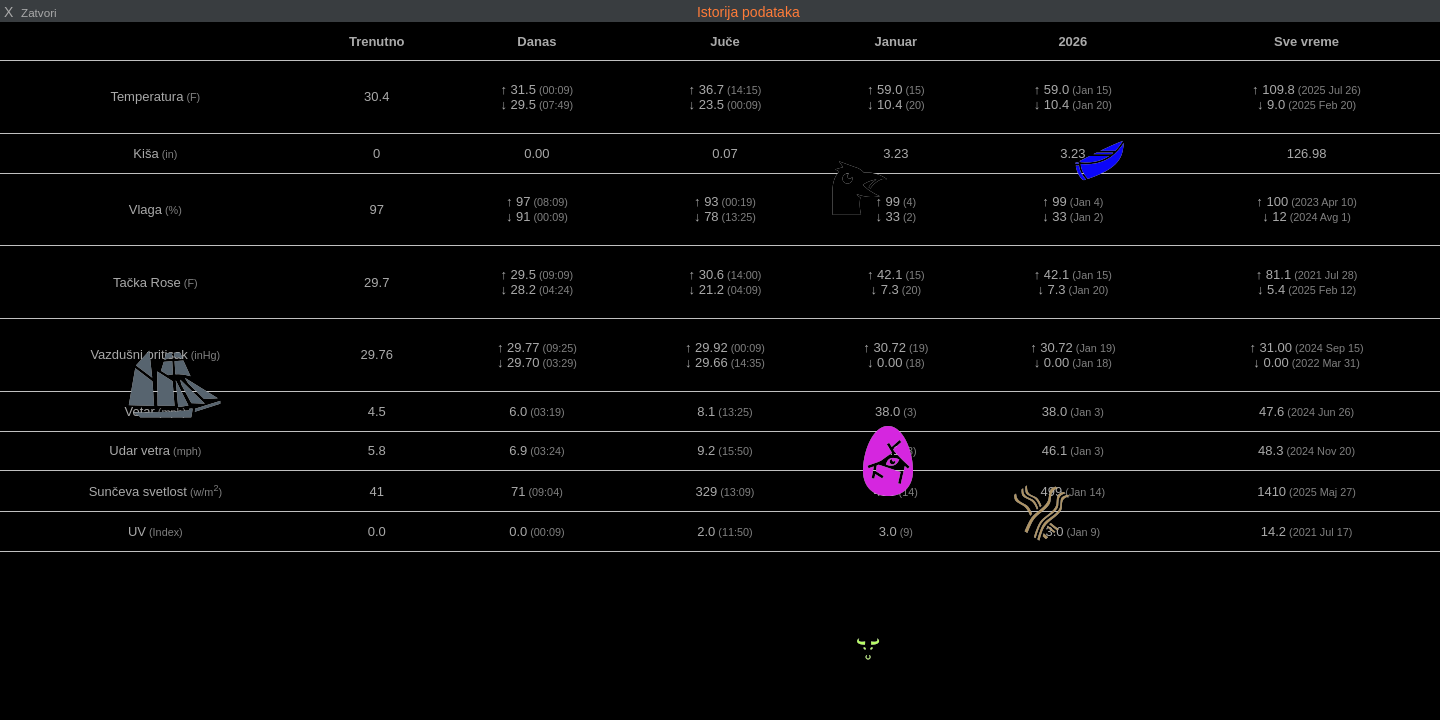 The image size is (1440, 720). Describe the element at coordinates (1042, 513) in the screenshot. I see `food item indicator in a cooking or recipe game` at that location.